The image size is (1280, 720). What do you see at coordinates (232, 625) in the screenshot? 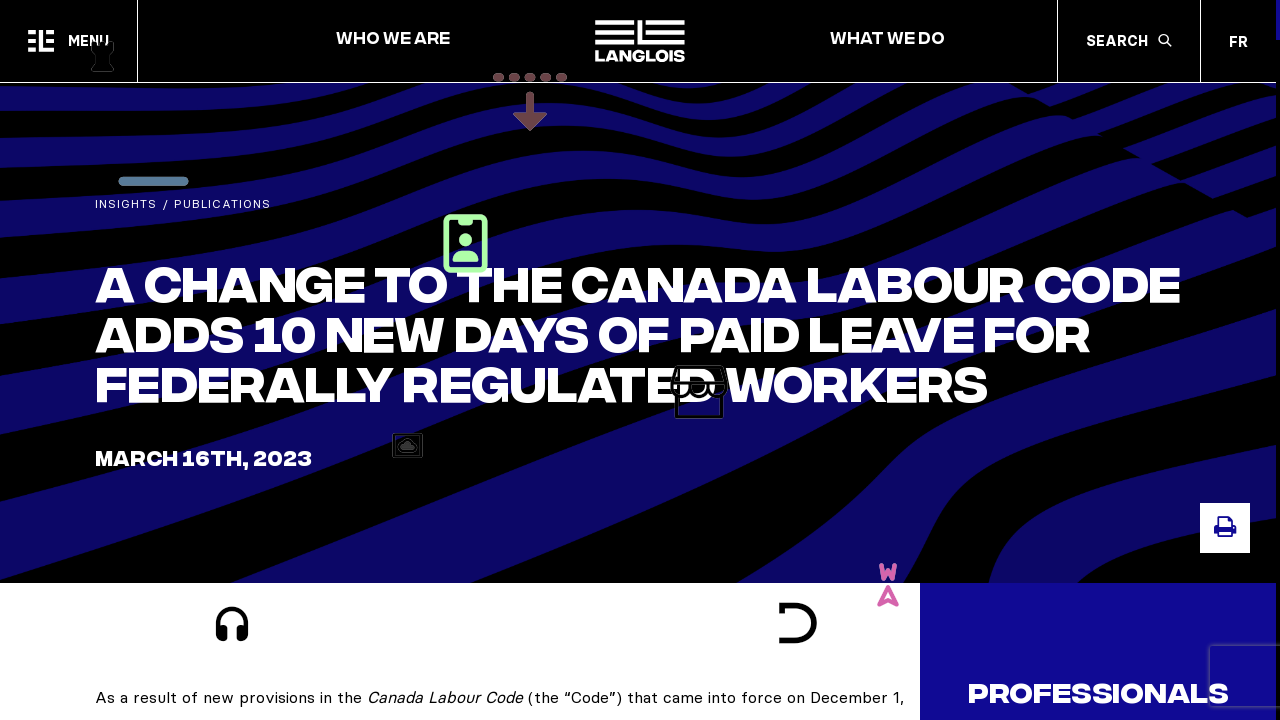
I see `listen to audio or music` at bounding box center [232, 625].